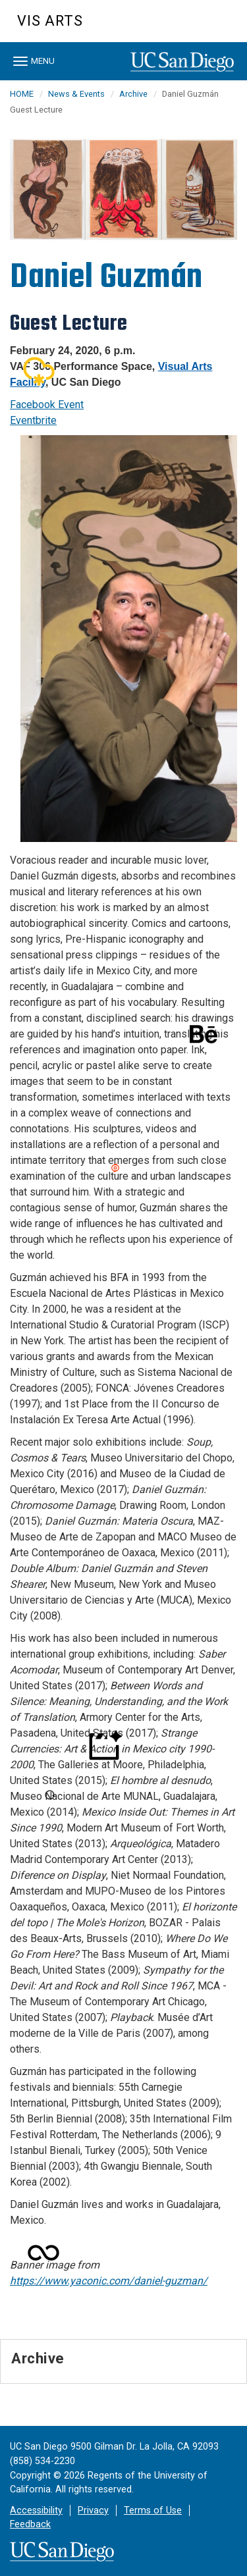 This screenshot has width=247, height=2576. What do you see at coordinates (115, 1168) in the screenshot?
I see `indicates typhoon or hurricane weather alert` at bounding box center [115, 1168].